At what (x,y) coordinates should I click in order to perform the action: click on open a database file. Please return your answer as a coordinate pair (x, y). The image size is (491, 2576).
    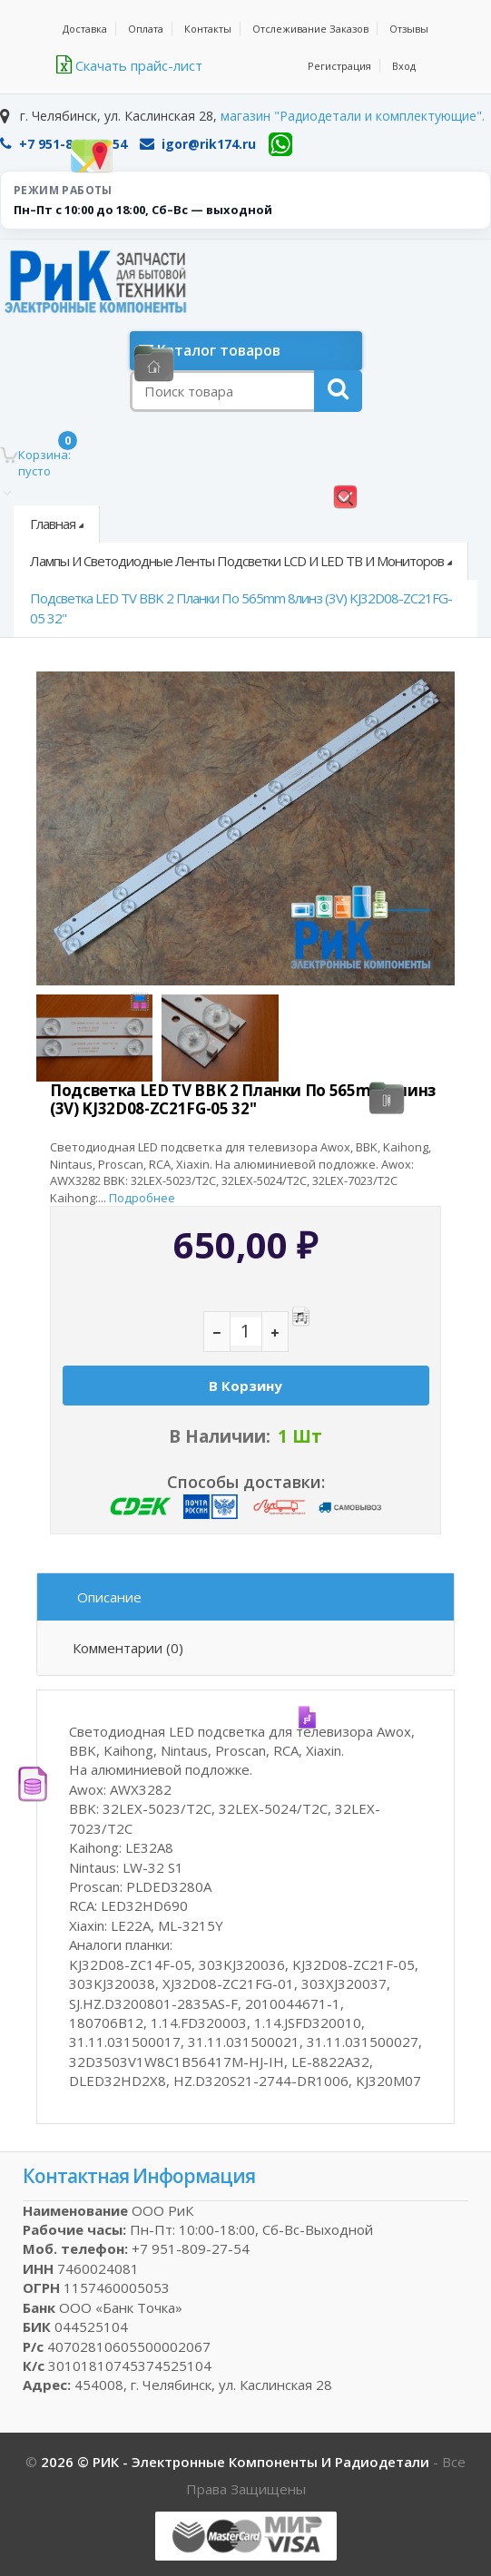
    Looking at the image, I should click on (33, 1784).